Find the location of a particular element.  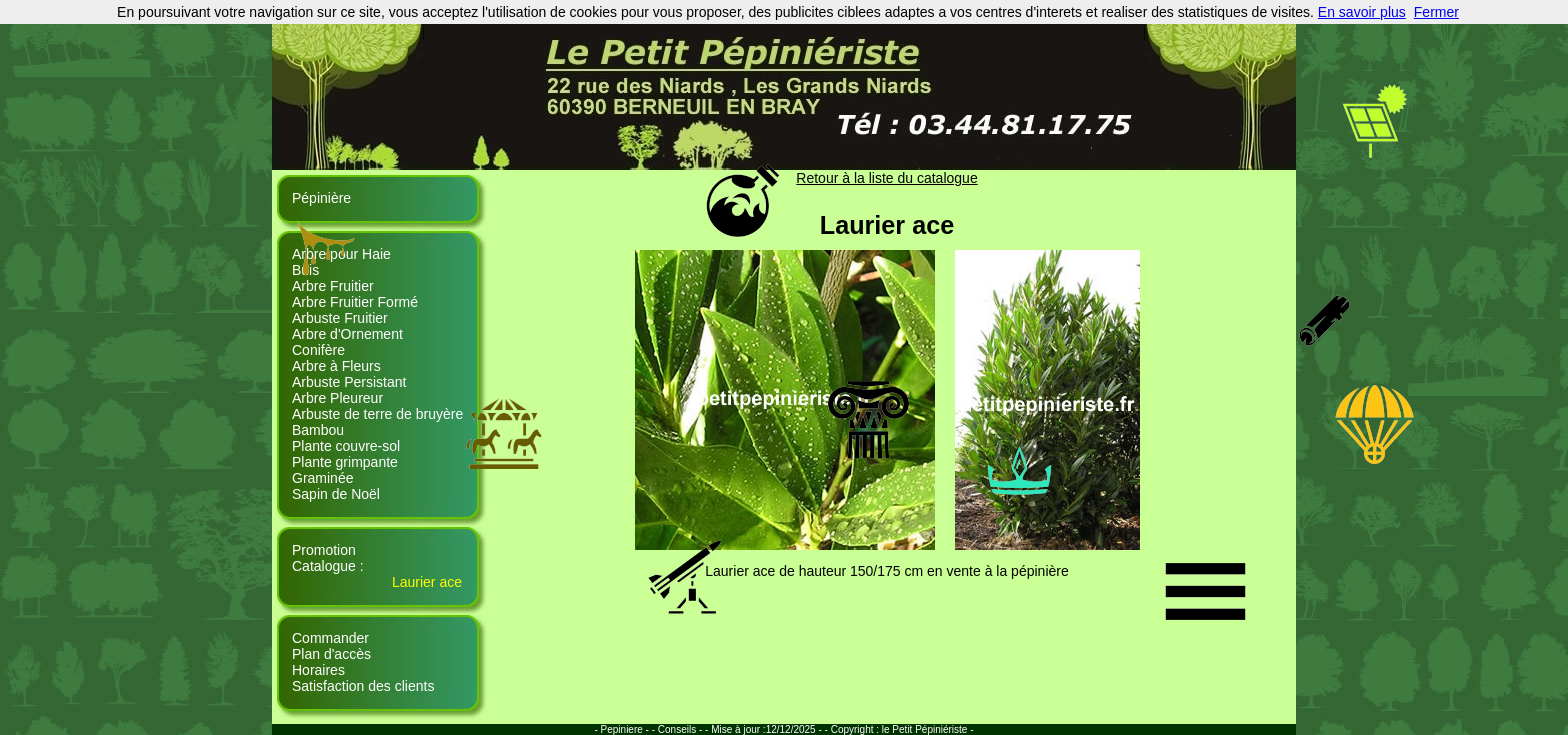

open the navigation menu is located at coordinates (1205, 591).